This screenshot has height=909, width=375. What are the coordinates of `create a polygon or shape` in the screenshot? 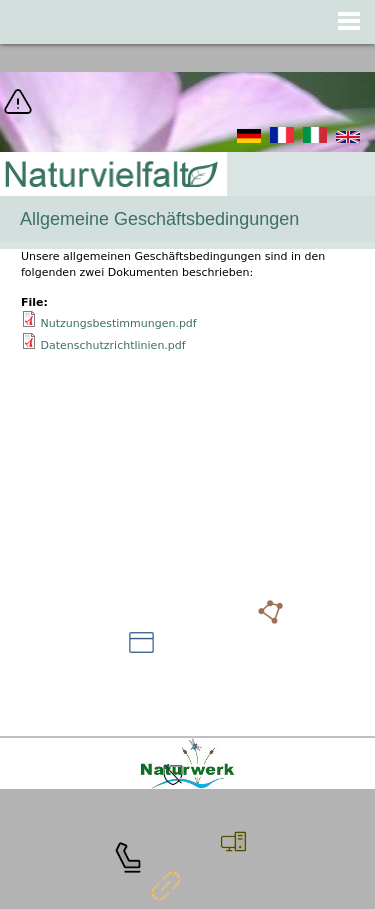 It's located at (271, 612).